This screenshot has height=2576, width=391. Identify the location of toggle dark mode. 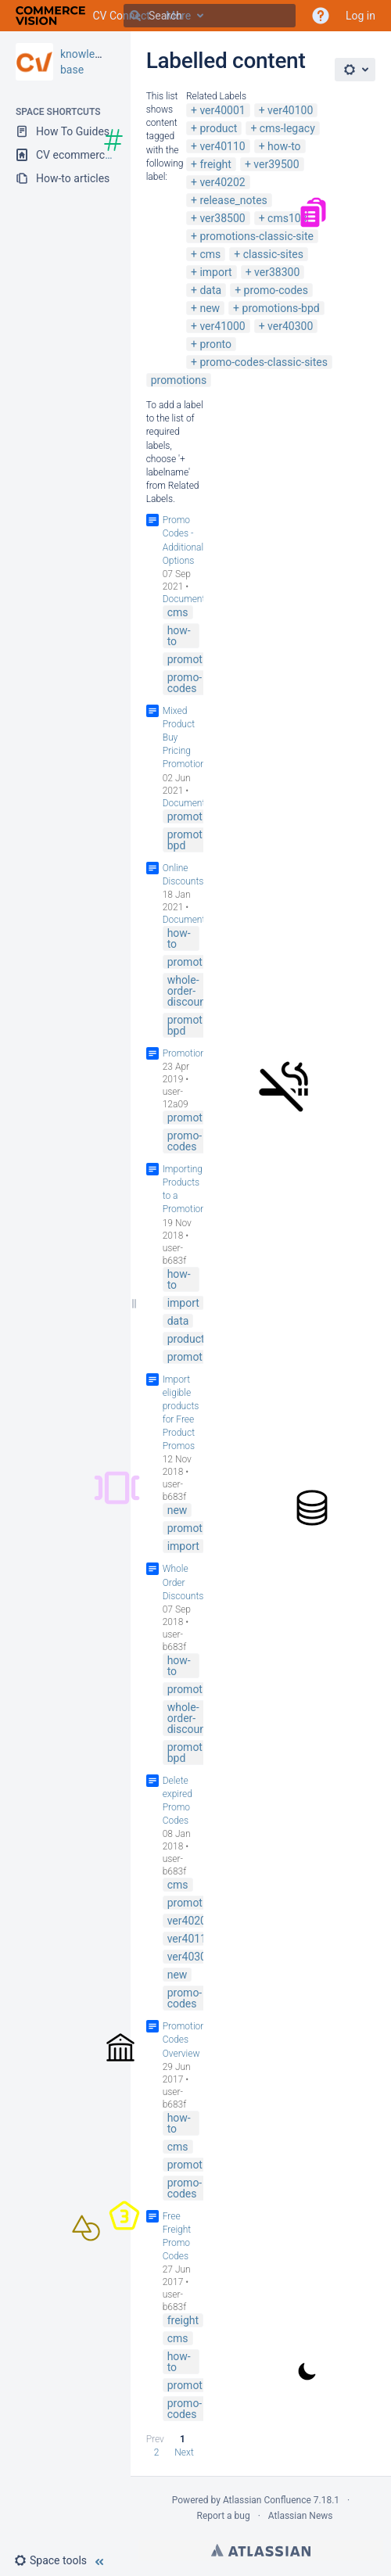
(307, 2371).